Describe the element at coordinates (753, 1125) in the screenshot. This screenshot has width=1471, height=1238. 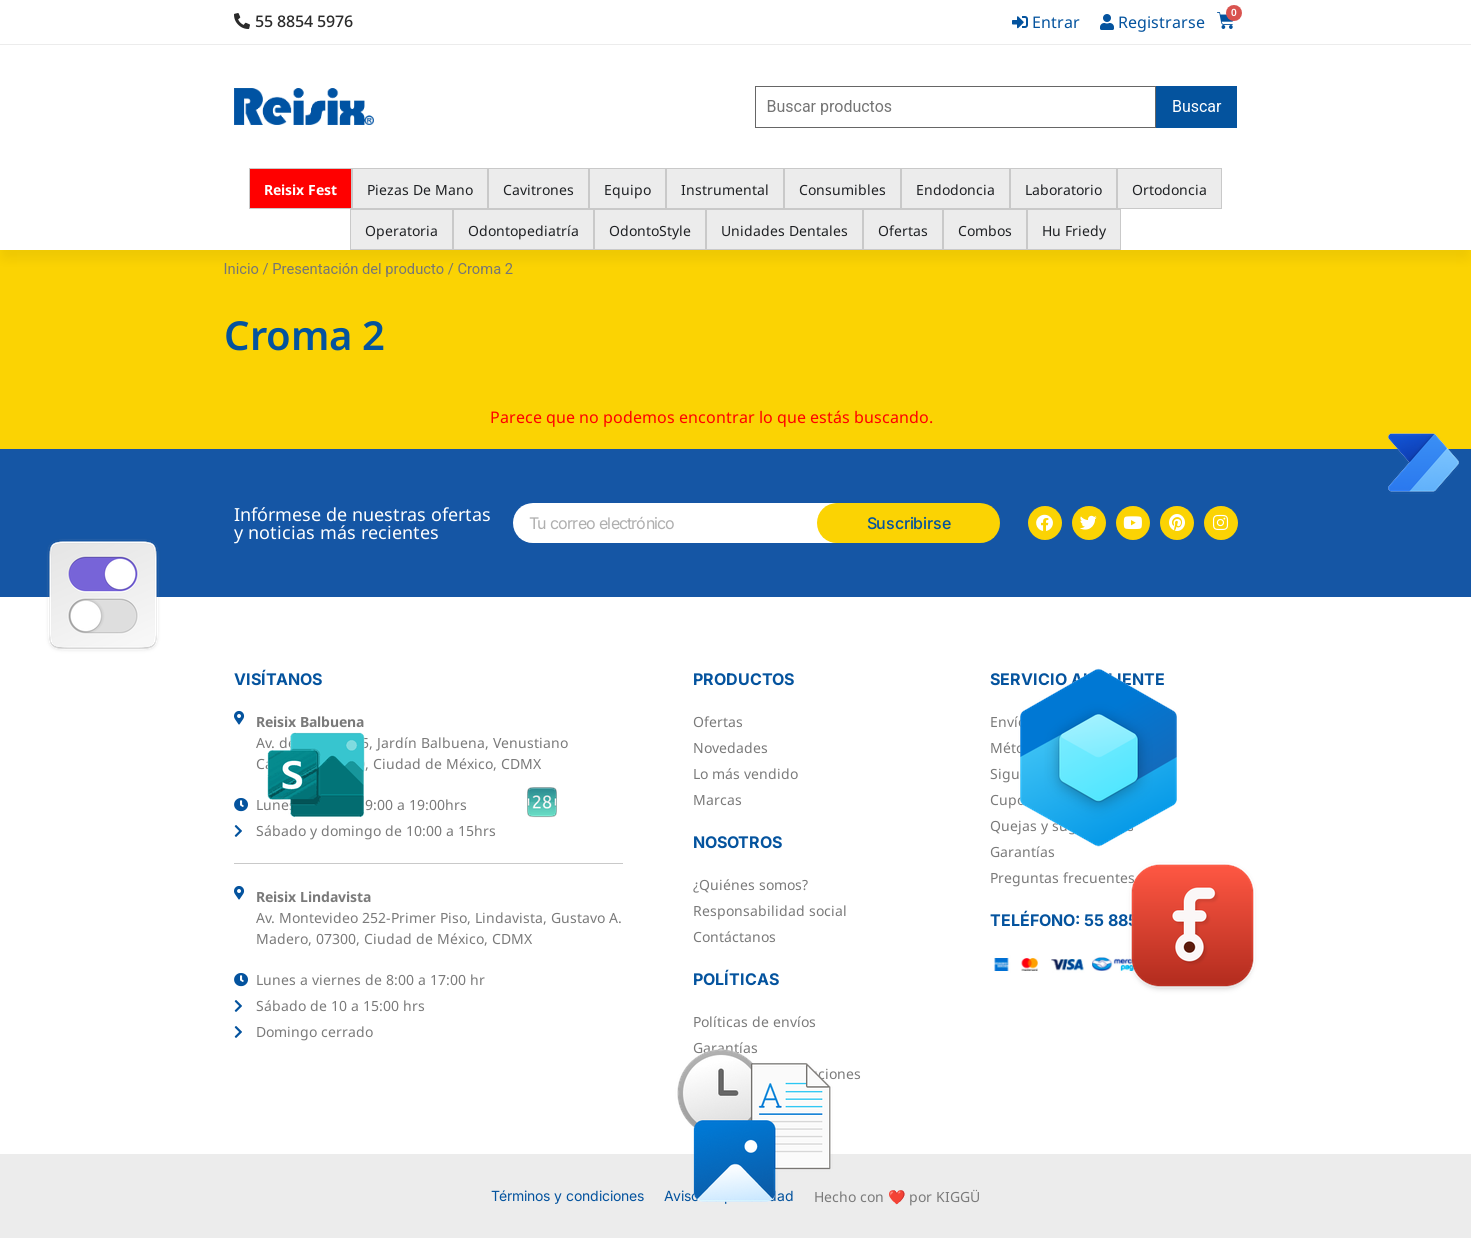
I see `view recently accessed files or documents` at that location.